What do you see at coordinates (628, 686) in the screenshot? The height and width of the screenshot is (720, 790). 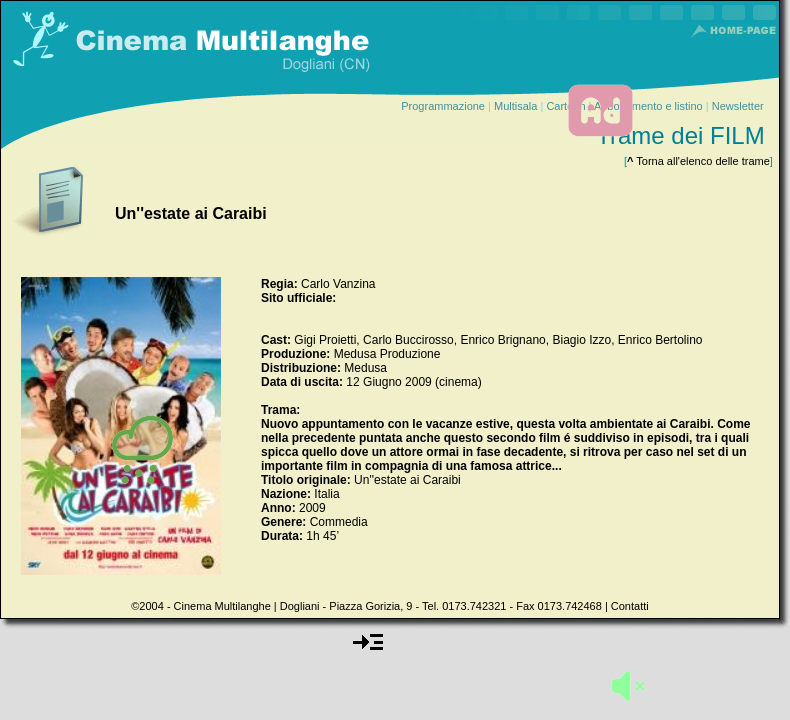 I see `mute audio or sound` at bounding box center [628, 686].